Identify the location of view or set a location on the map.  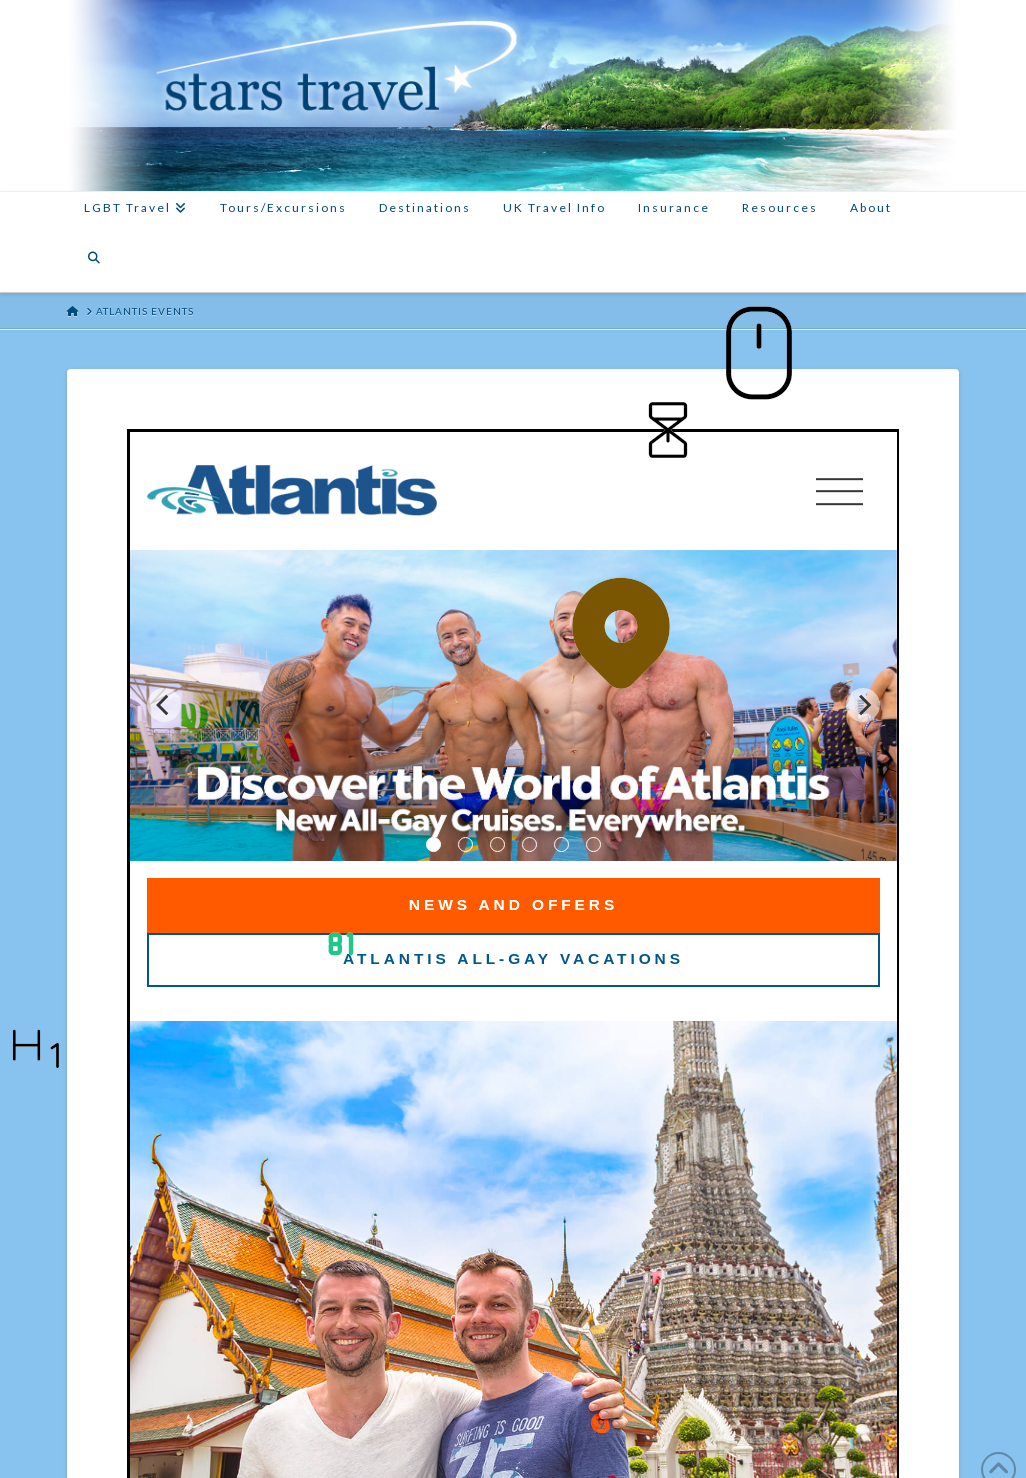
(621, 632).